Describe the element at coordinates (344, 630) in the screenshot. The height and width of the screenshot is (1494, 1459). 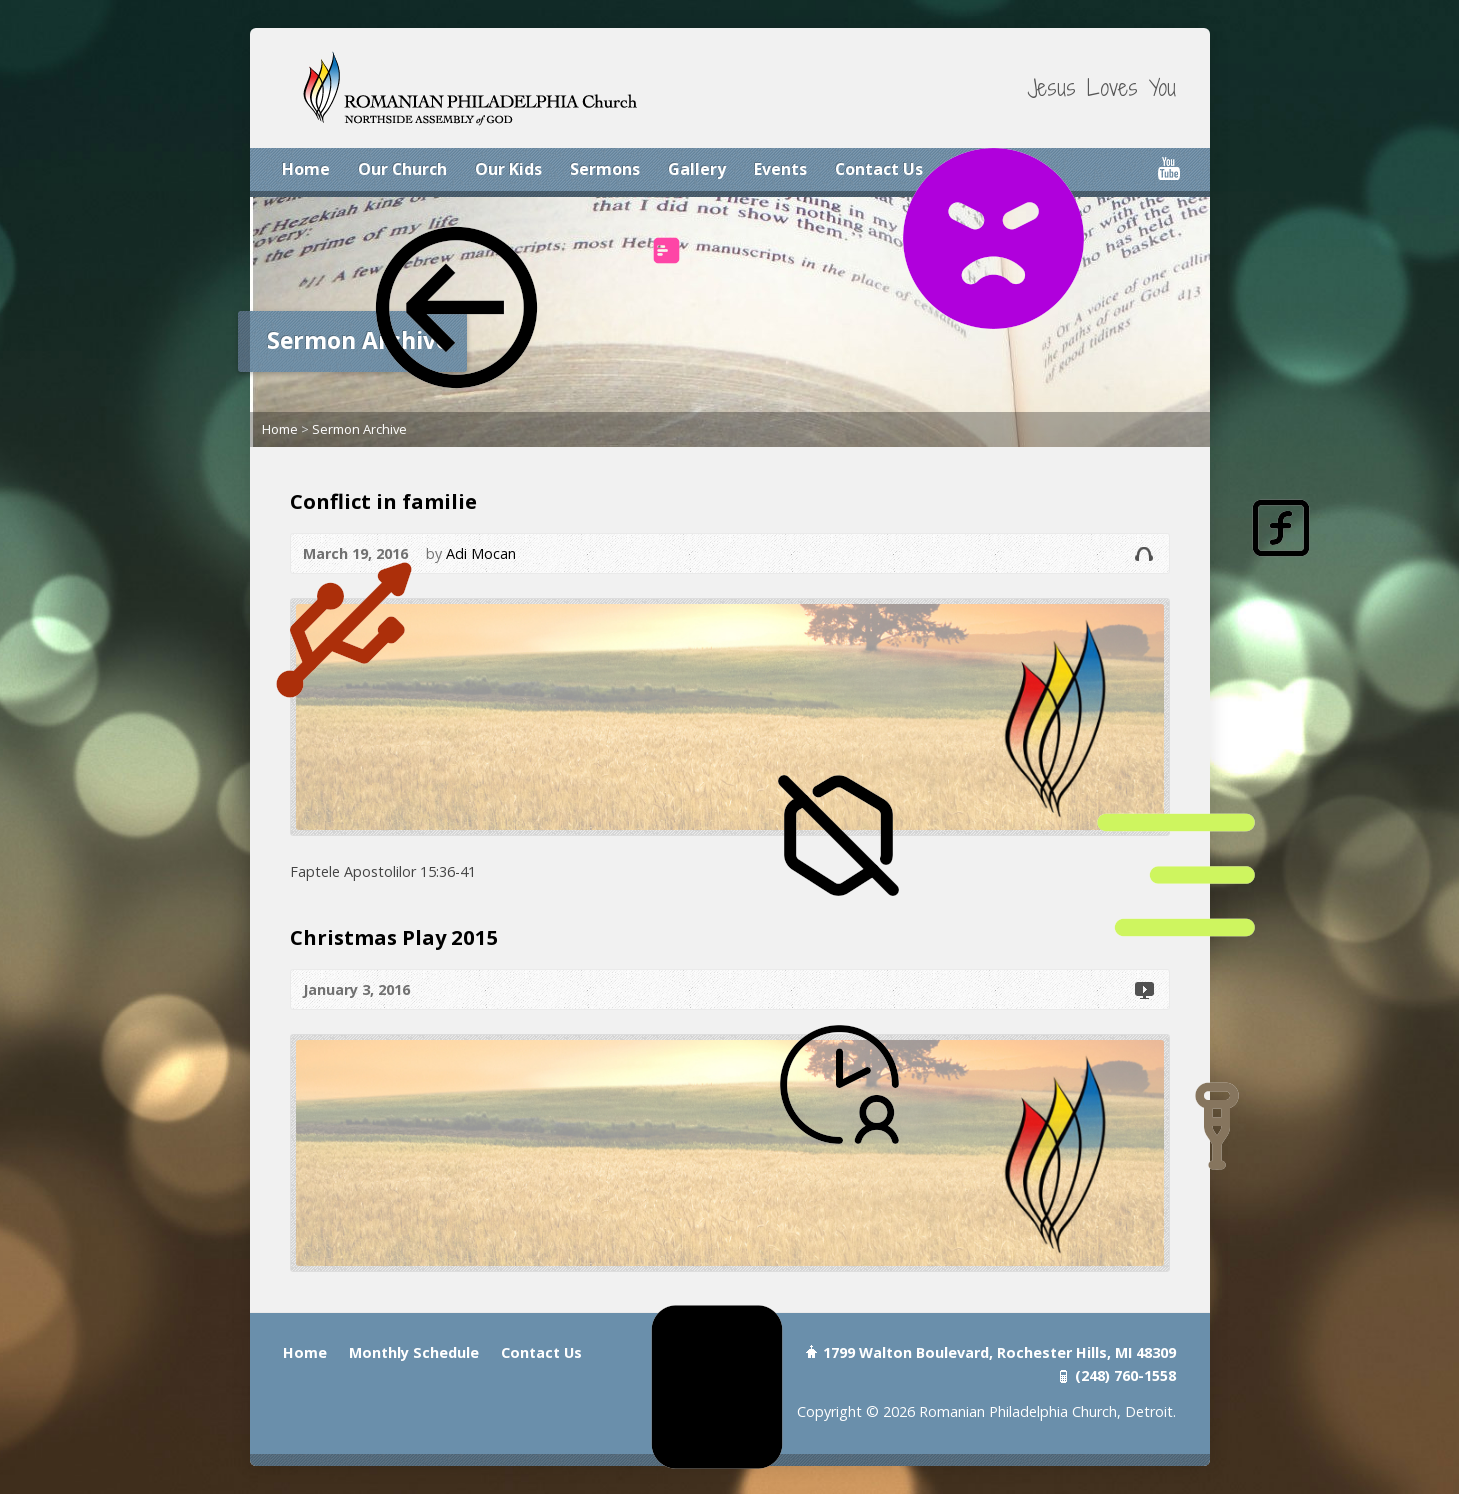
I see `connect a USB device` at that location.